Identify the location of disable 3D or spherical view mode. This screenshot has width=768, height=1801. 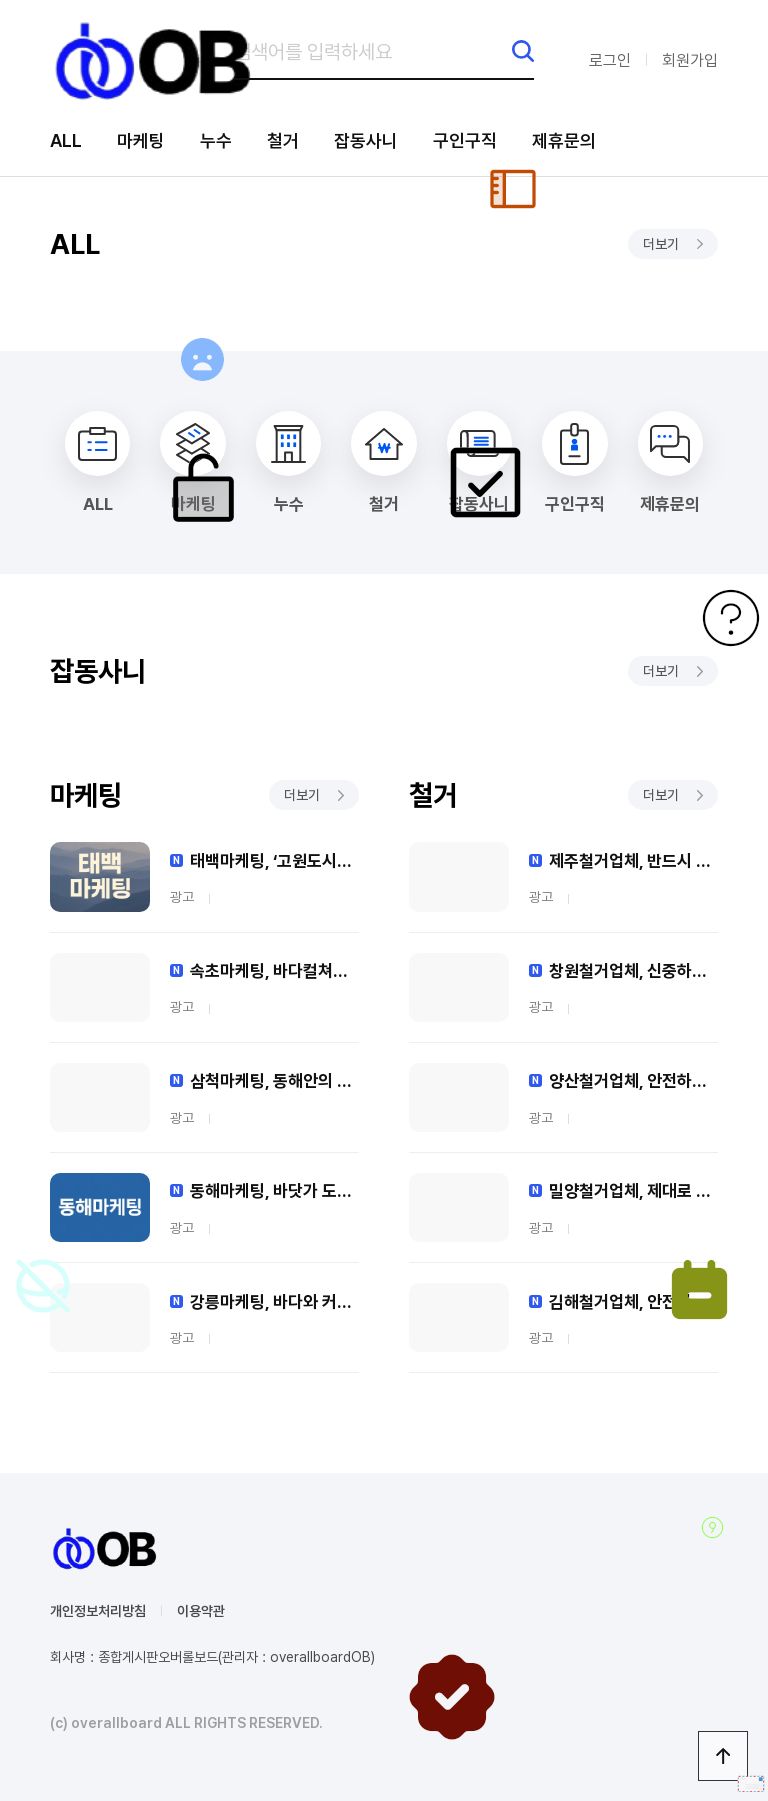
(43, 1286).